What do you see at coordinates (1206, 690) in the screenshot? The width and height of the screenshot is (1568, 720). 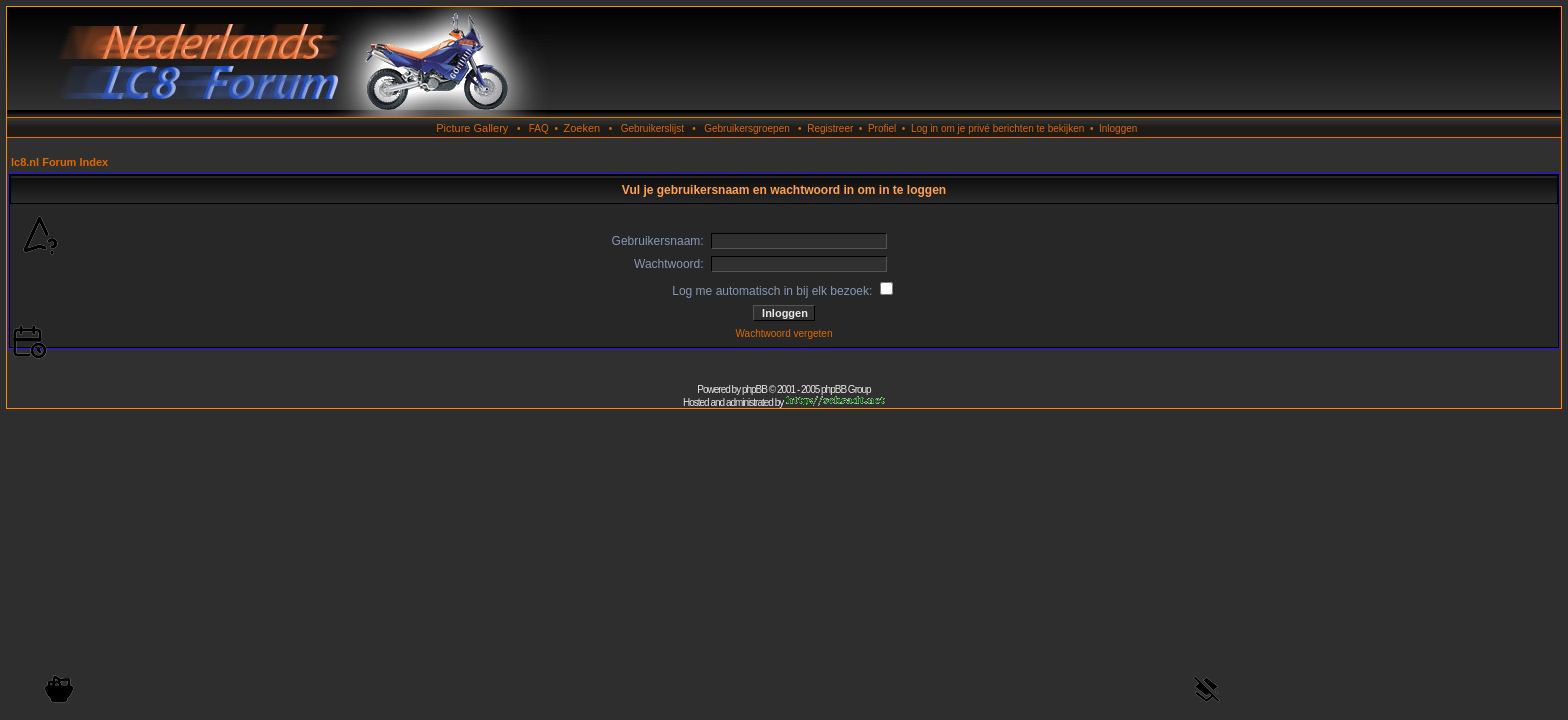 I see `clear all map layers` at bounding box center [1206, 690].